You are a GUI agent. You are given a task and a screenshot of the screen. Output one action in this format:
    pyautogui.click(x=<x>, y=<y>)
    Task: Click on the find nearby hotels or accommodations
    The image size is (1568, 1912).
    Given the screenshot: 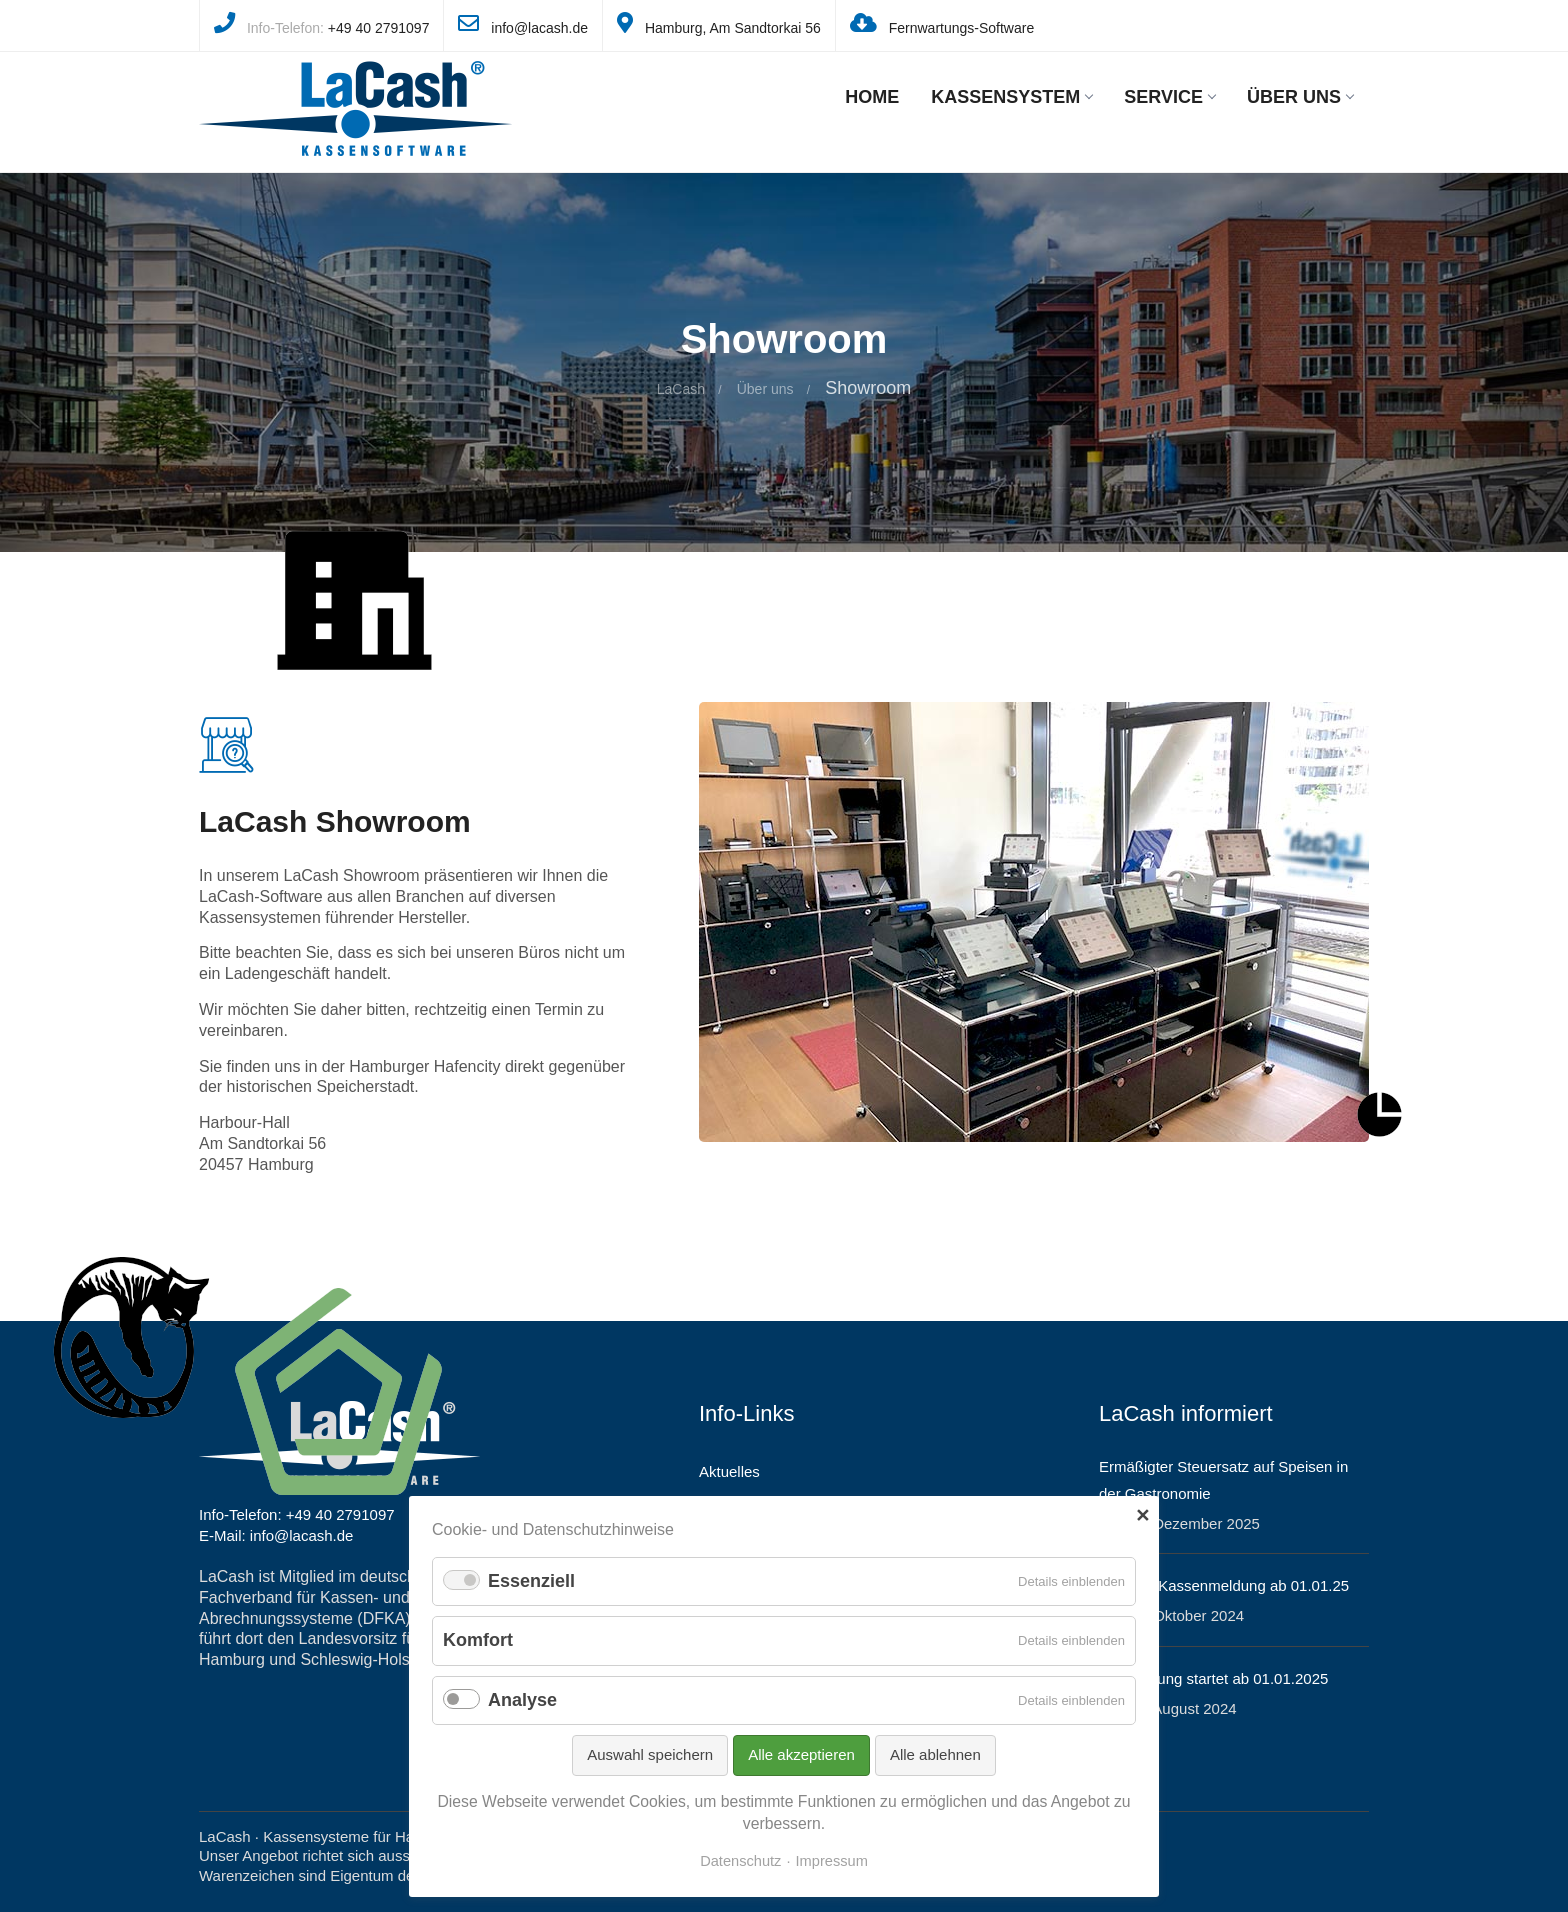 What is the action you would take?
    pyautogui.click(x=354, y=600)
    